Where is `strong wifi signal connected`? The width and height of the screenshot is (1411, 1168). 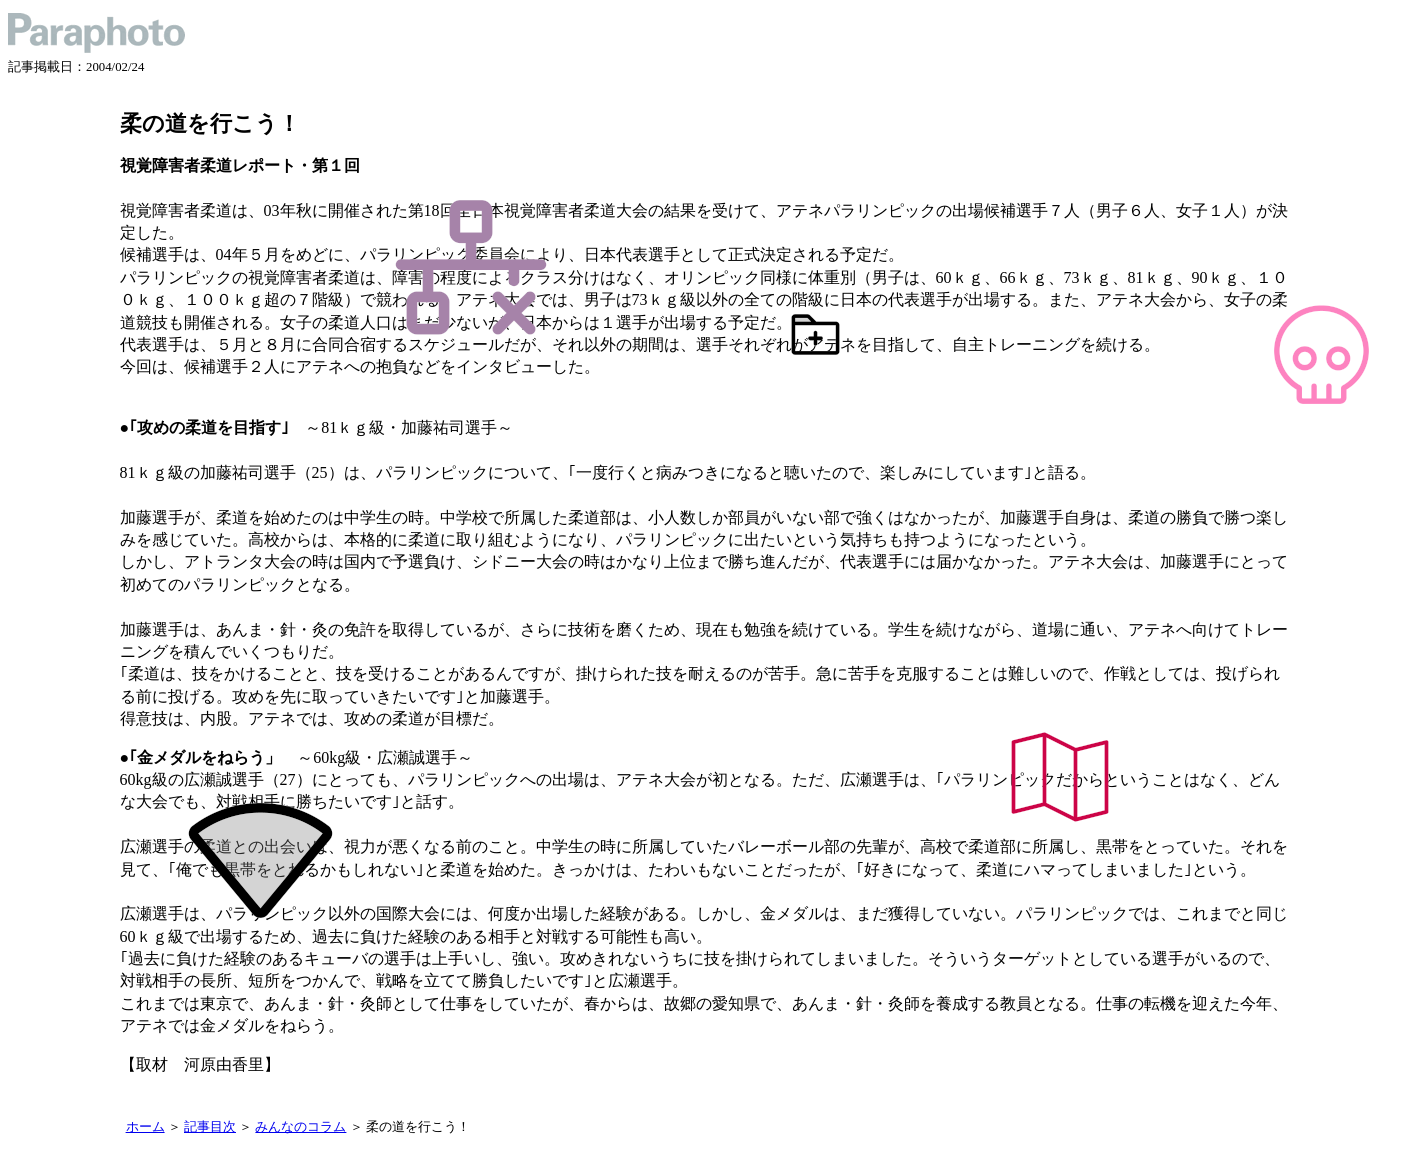 strong wifi signal connected is located at coordinates (260, 860).